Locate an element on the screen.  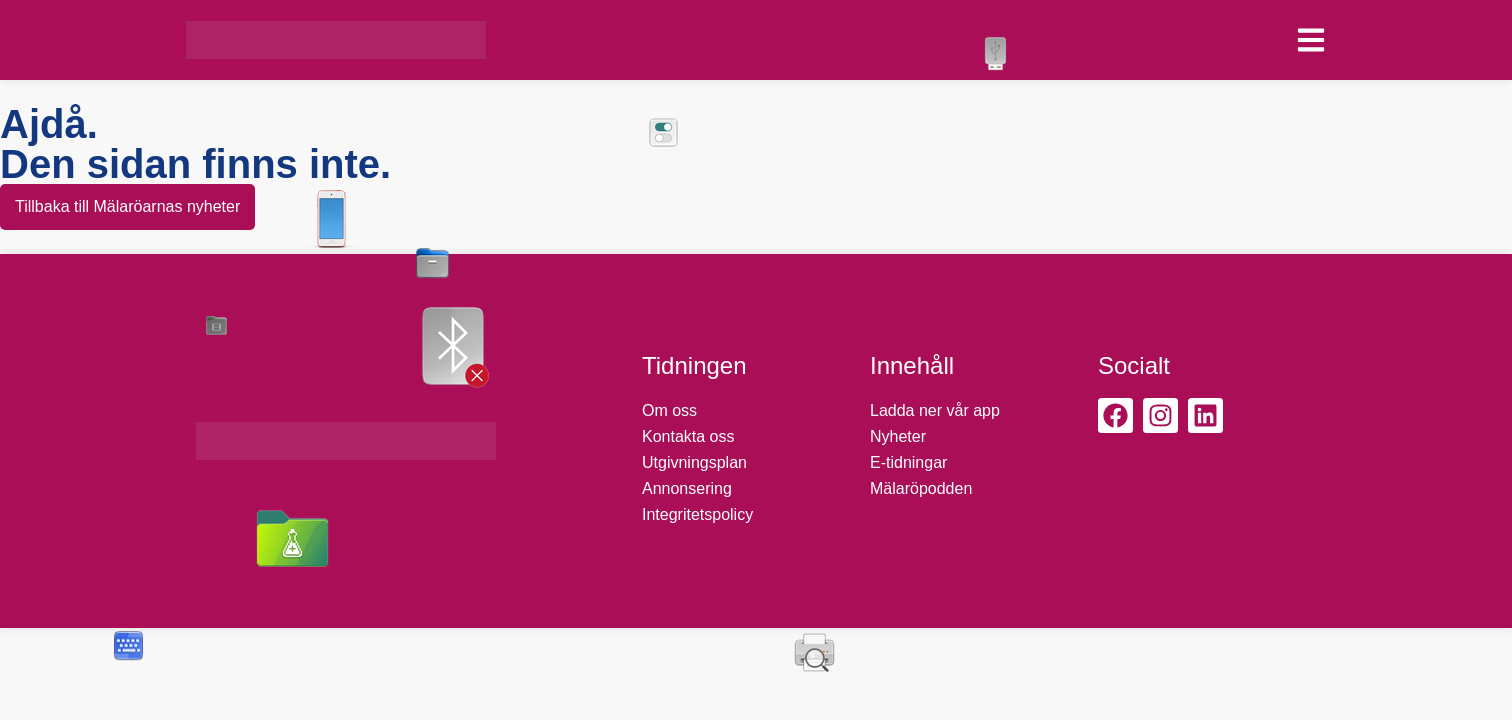
preview document before printing is located at coordinates (814, 652).